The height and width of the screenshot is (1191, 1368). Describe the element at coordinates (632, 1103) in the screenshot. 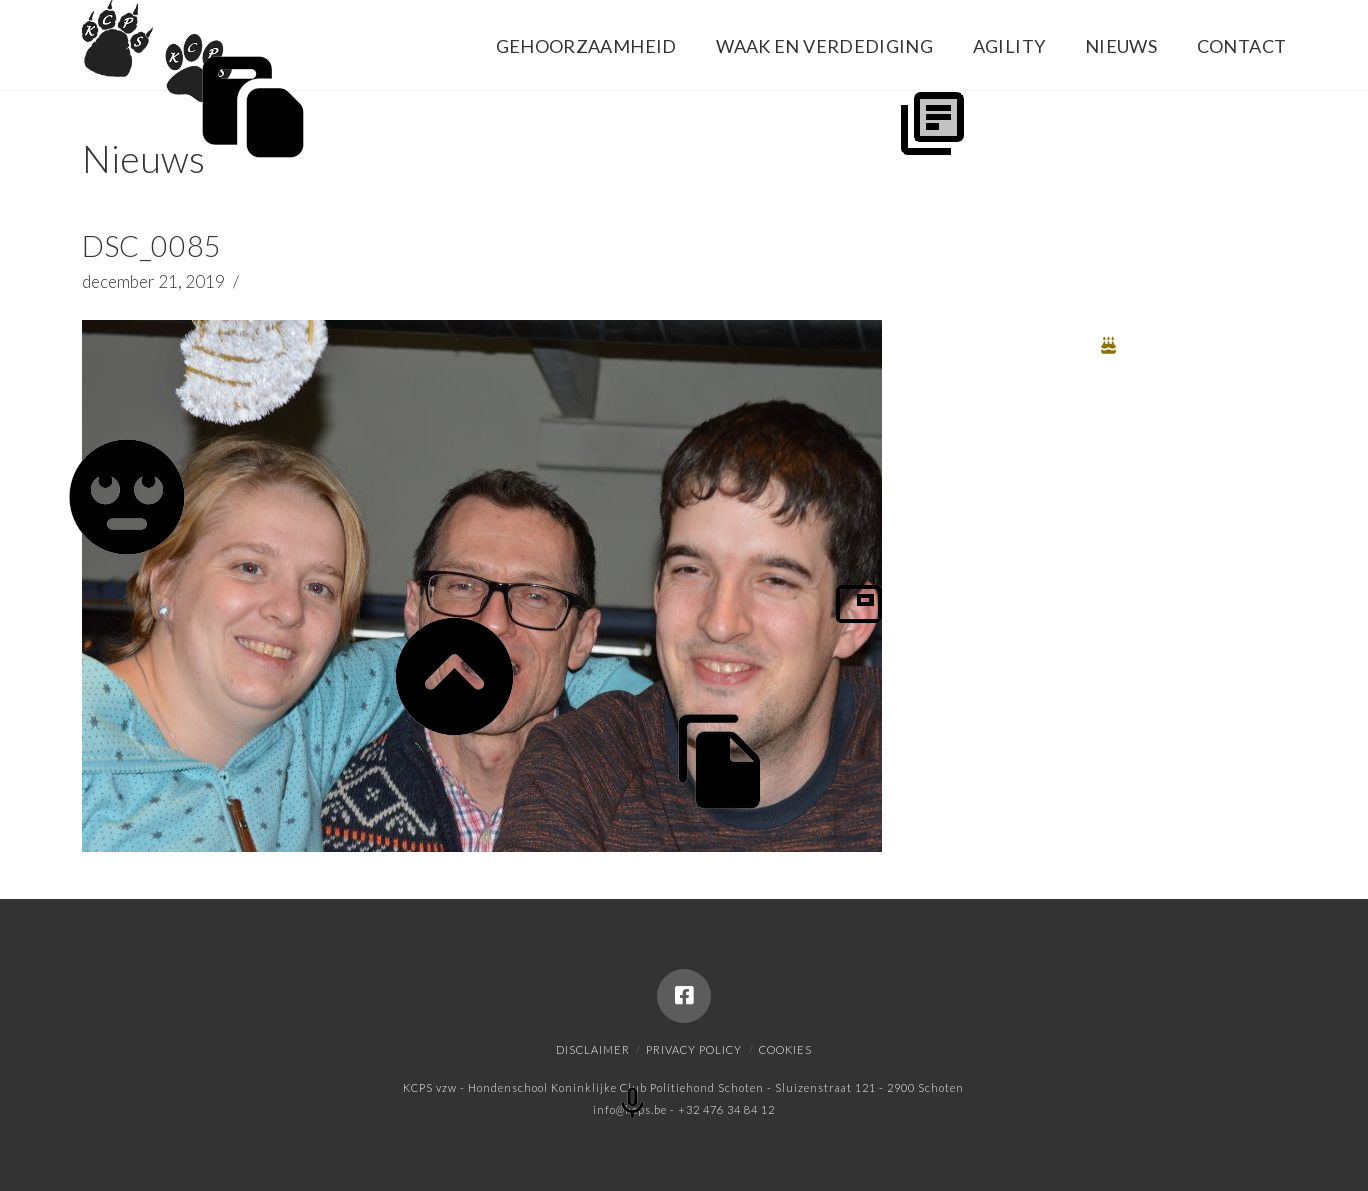

I see `tap to start voice recording` at that location.